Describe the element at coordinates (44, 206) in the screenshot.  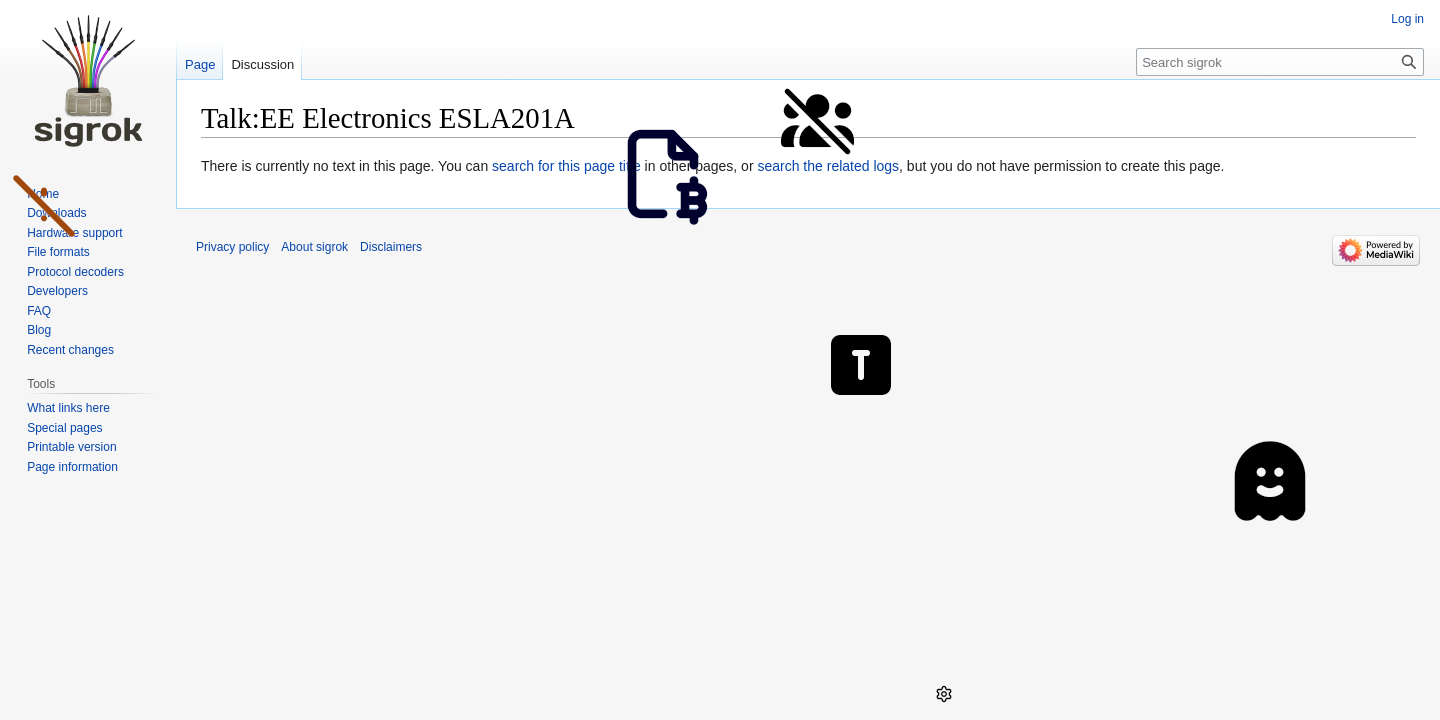
I see `alerts or notifications are disabled` at that location.